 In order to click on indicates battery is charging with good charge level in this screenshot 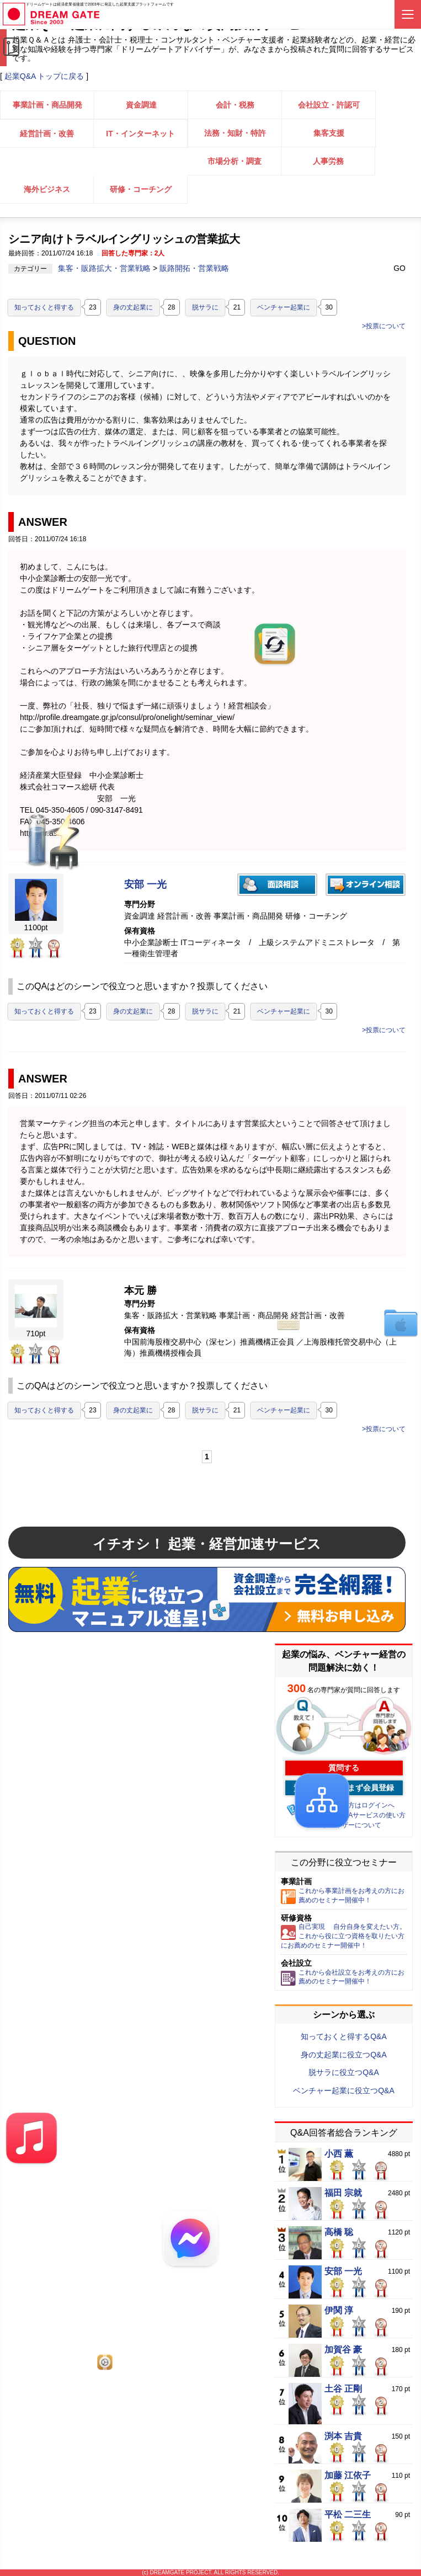, I will do `click(51, 840)`.